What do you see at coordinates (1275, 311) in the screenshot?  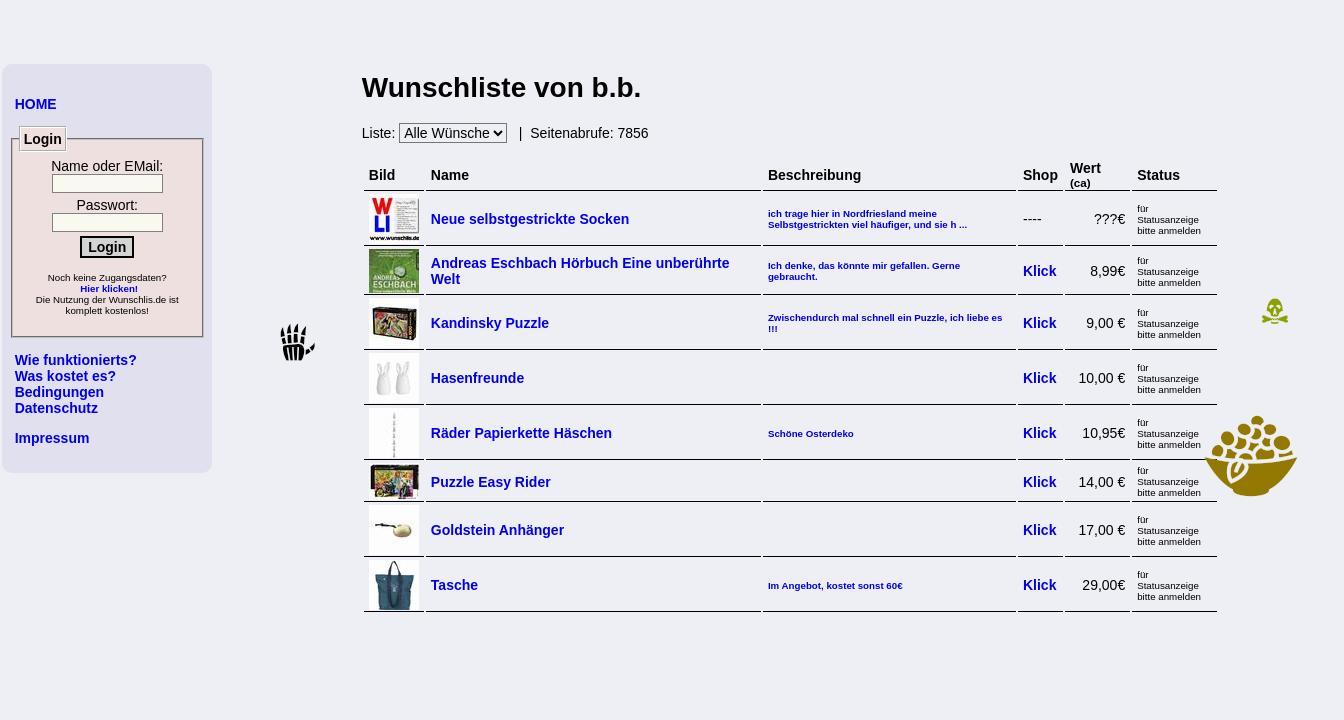 I see `enemy or creature type indicator in a game interface` at bounding box center [1275, 311].